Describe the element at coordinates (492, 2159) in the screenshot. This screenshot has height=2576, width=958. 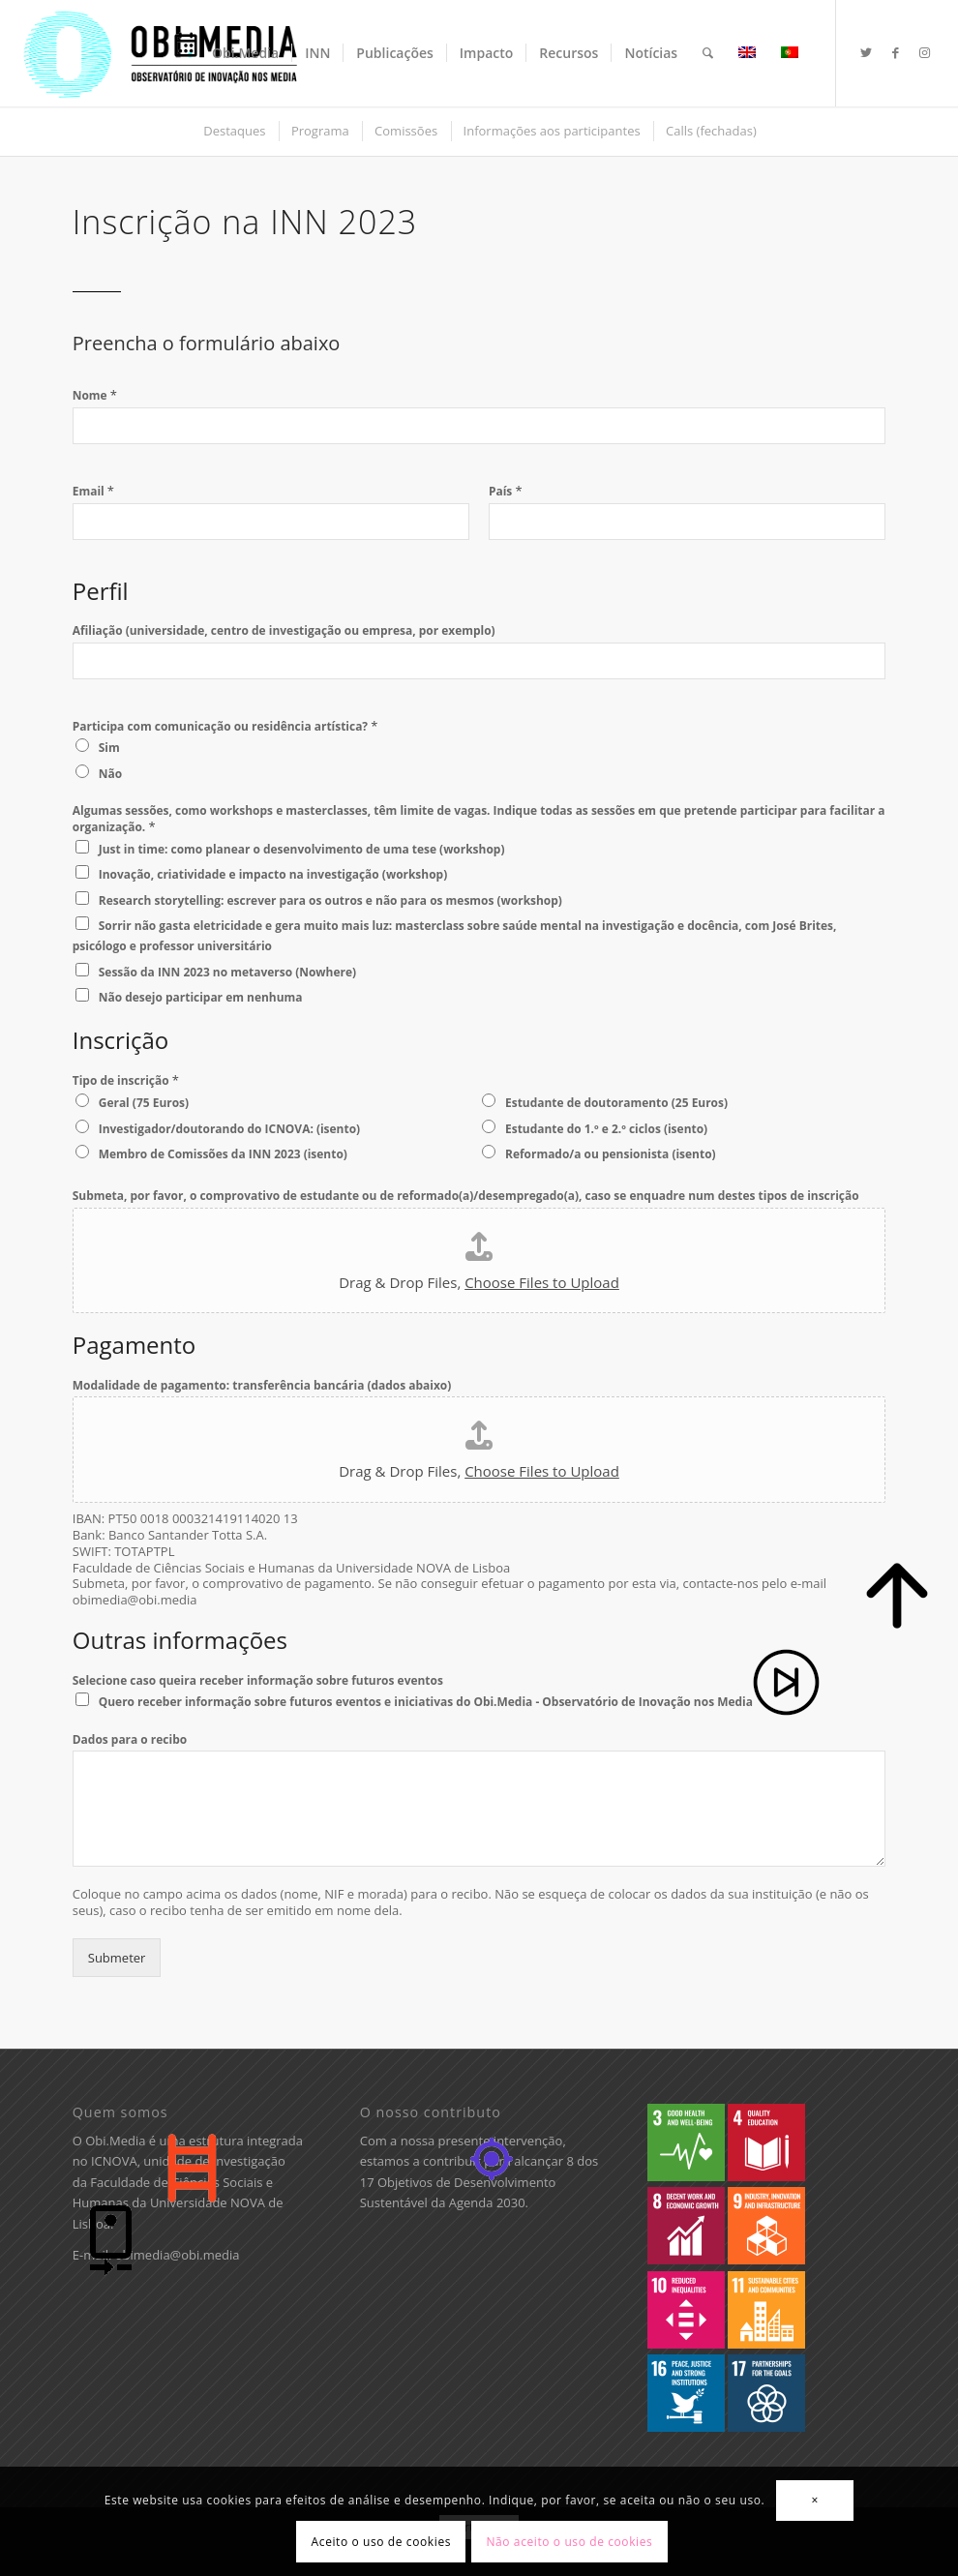
I see `center map on current location` at that location.